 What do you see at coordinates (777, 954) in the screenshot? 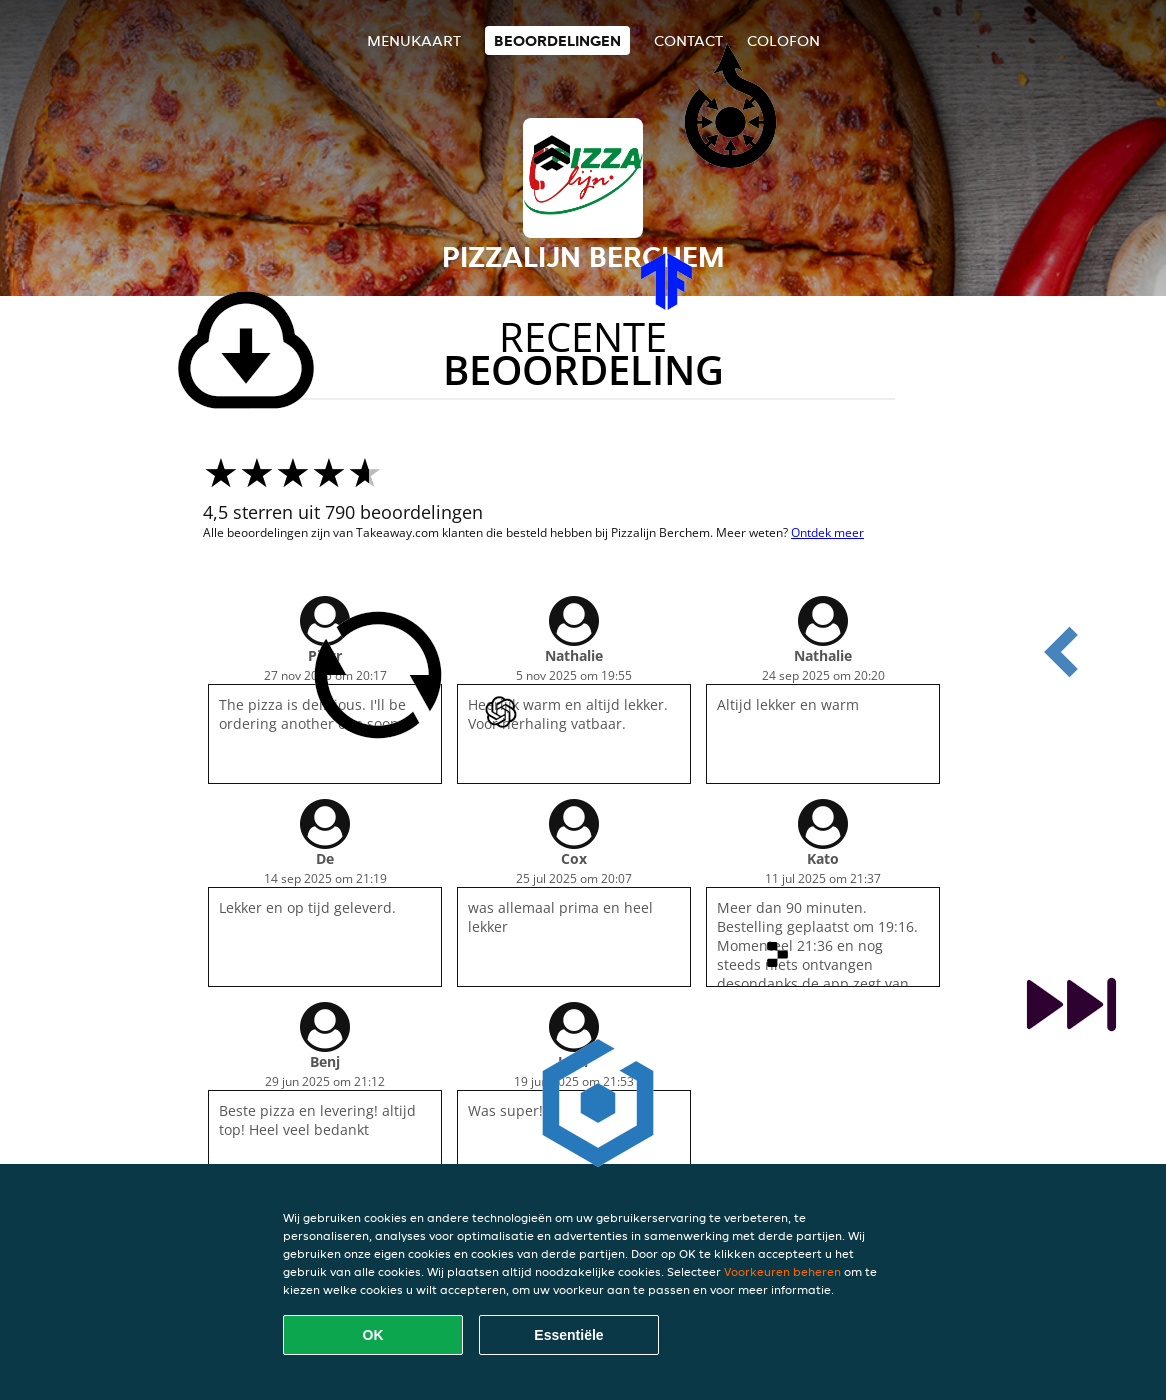
I see `open replit` at bounding box center [777, 954].